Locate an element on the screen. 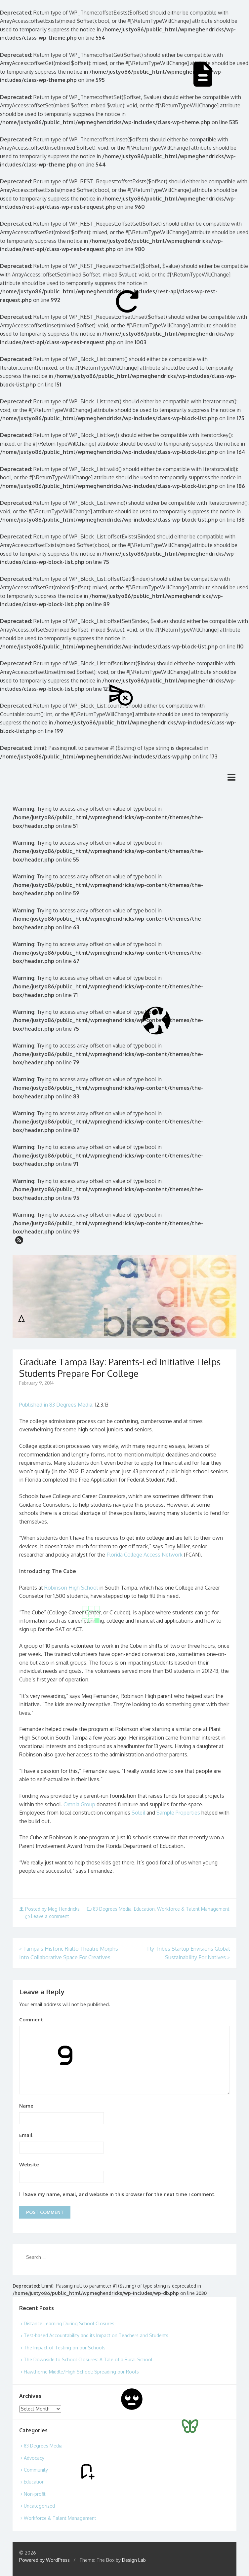  cancel a scheduled message is located at coordinates (121, 693).